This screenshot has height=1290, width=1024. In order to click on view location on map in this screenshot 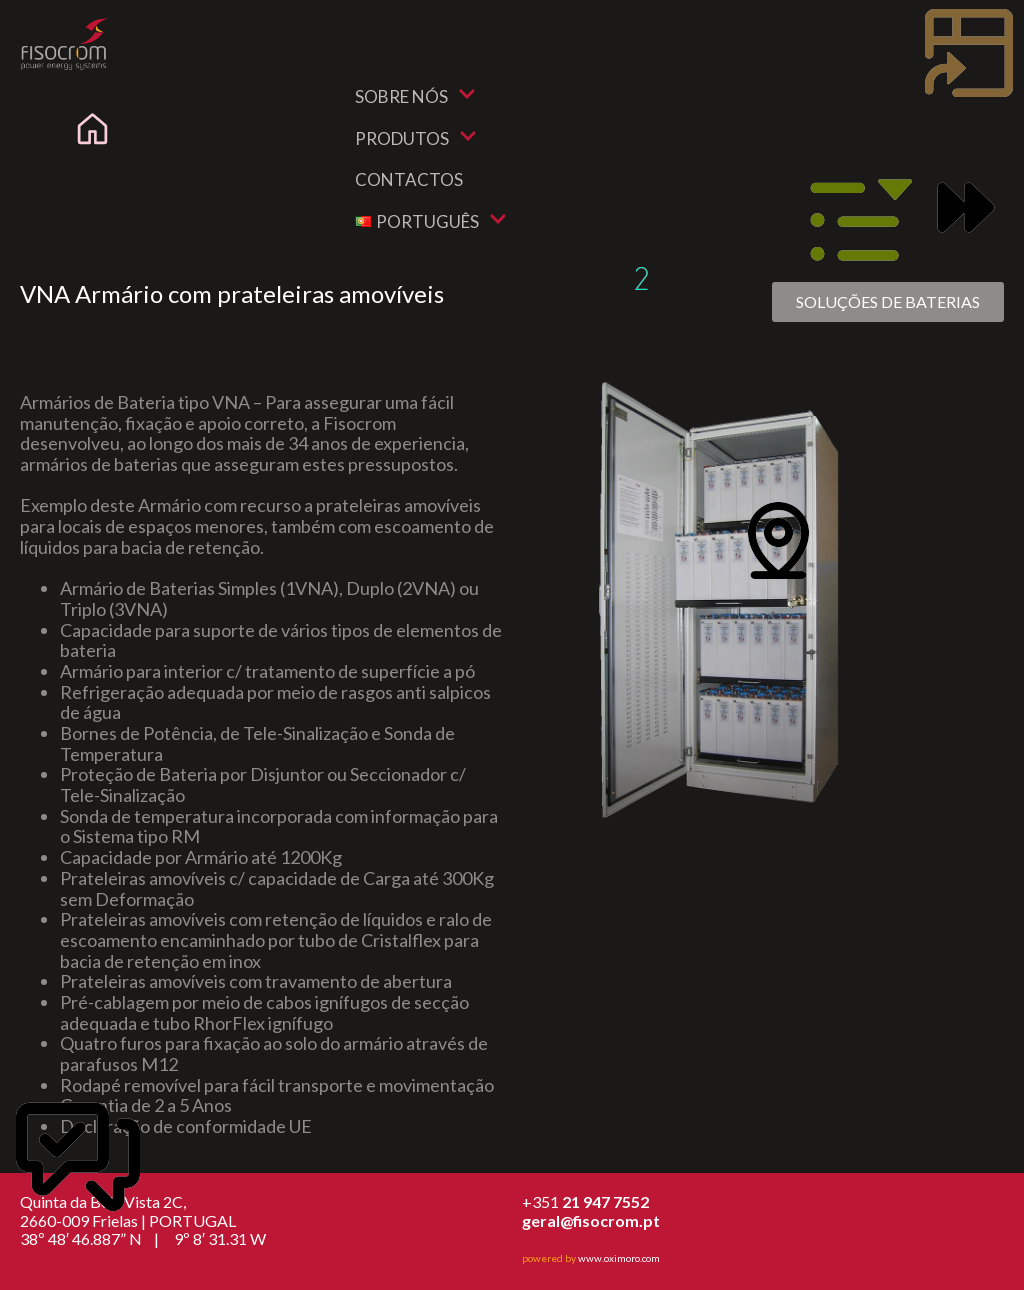, I will do `click(778, 540)`.